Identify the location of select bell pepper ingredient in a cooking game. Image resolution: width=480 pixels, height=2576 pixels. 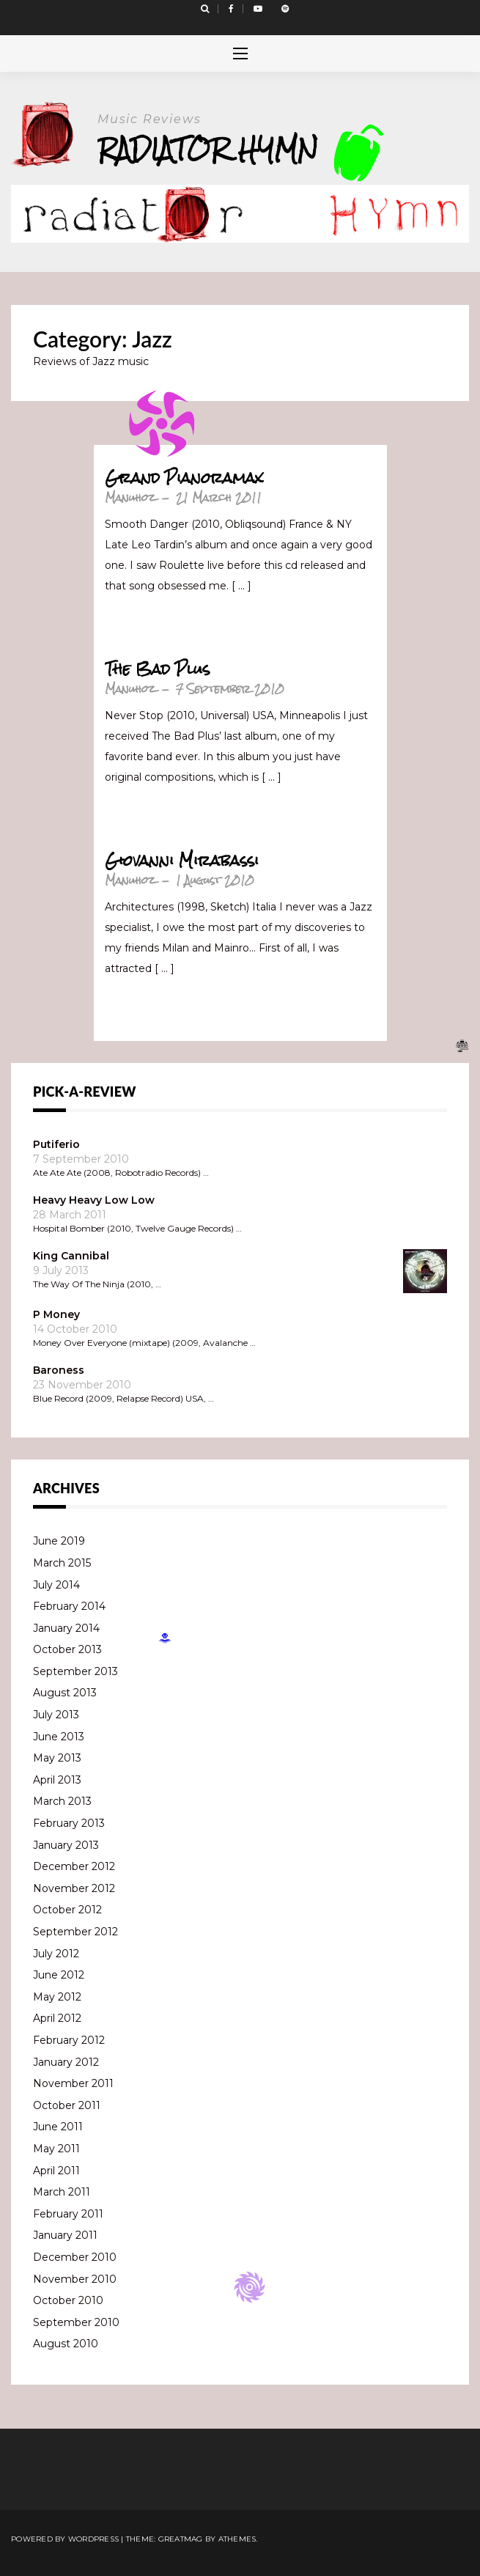
(358, 152).